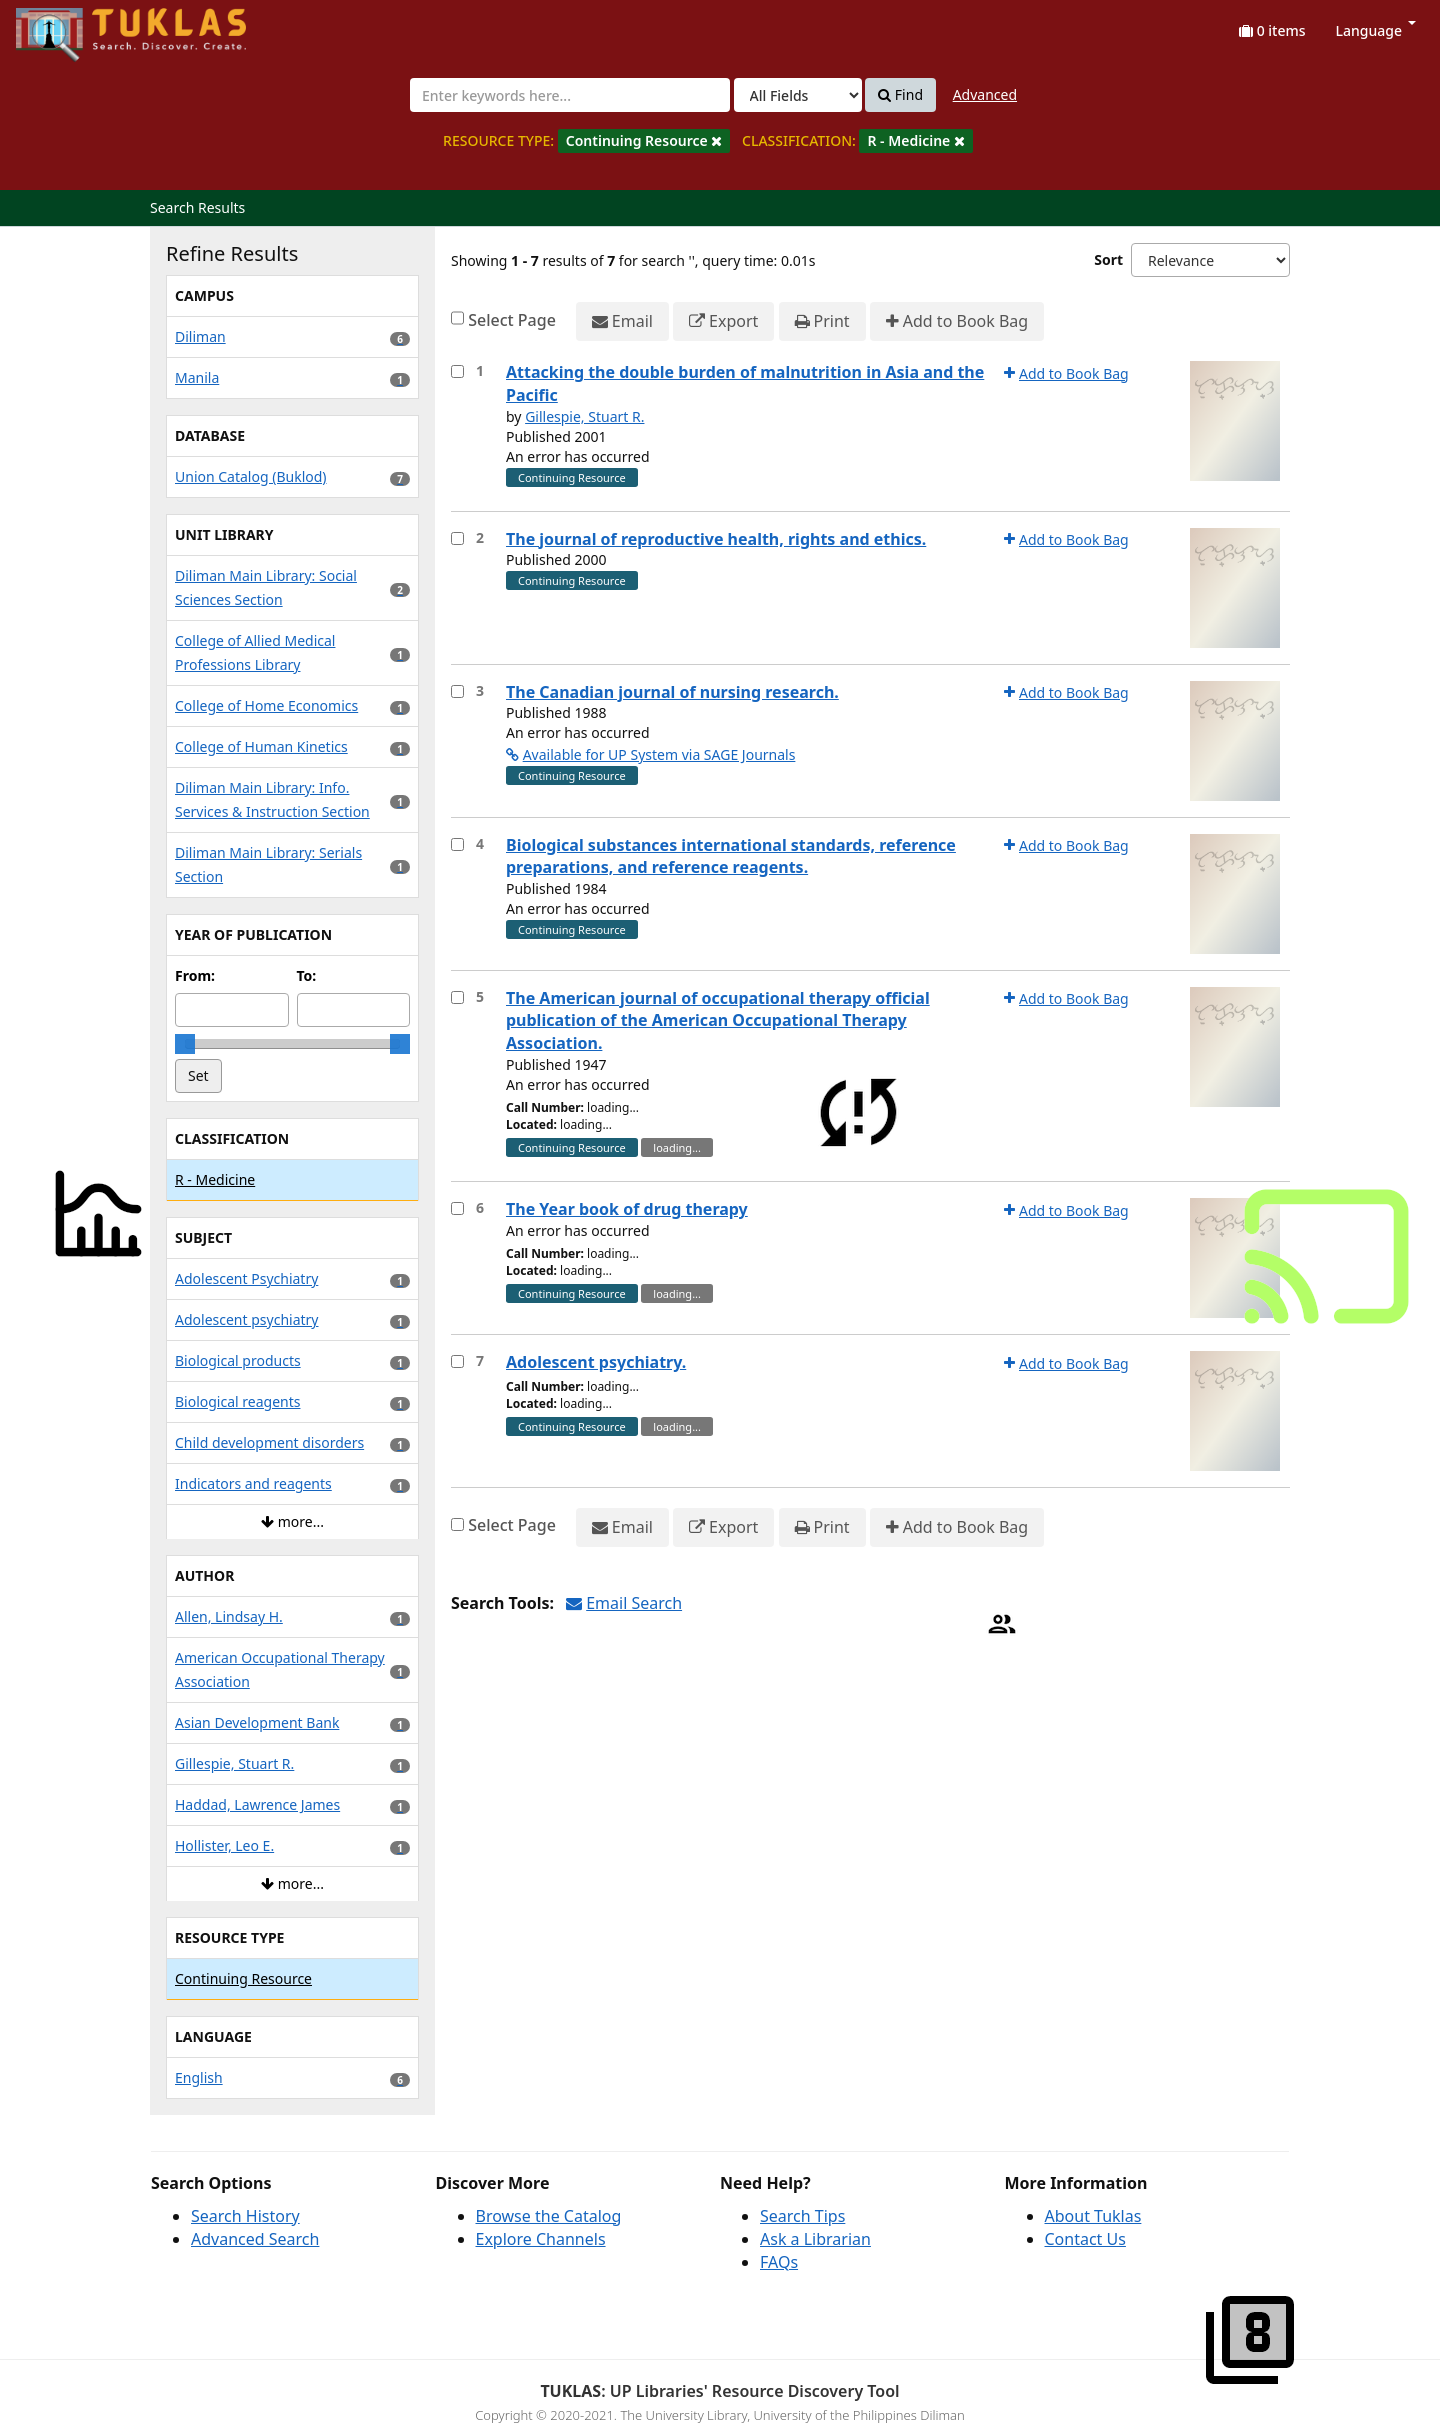 This screenshot has width=1440, height=2436. I want to click on indicates a sync error or failure, so click(858, 1112).